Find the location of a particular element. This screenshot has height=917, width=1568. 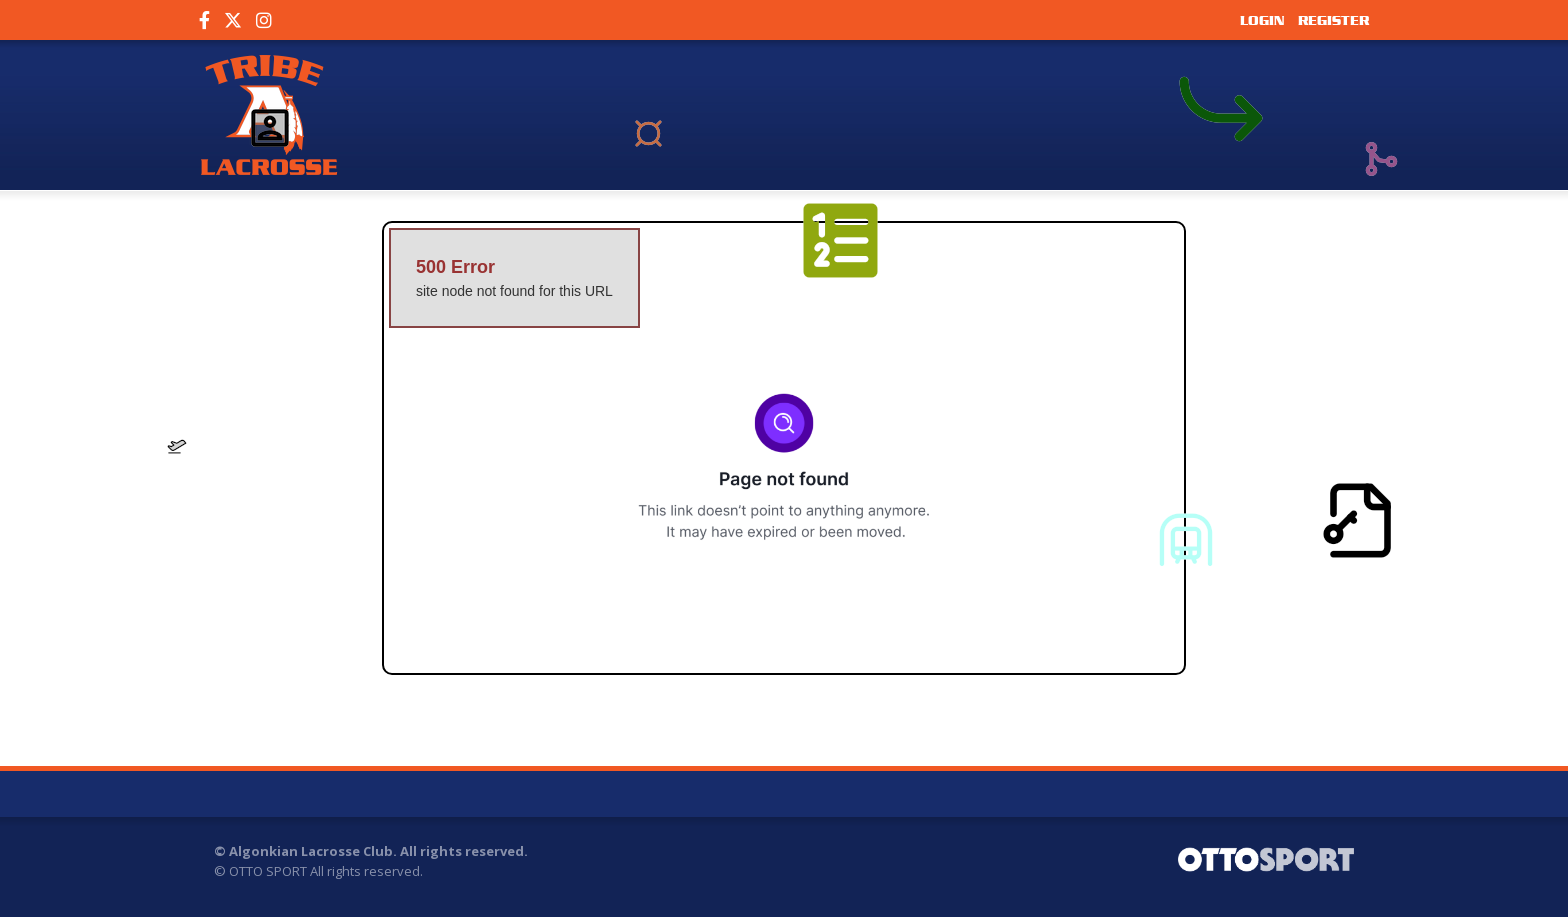

select or change currency type is located at coordinates (648, 133).